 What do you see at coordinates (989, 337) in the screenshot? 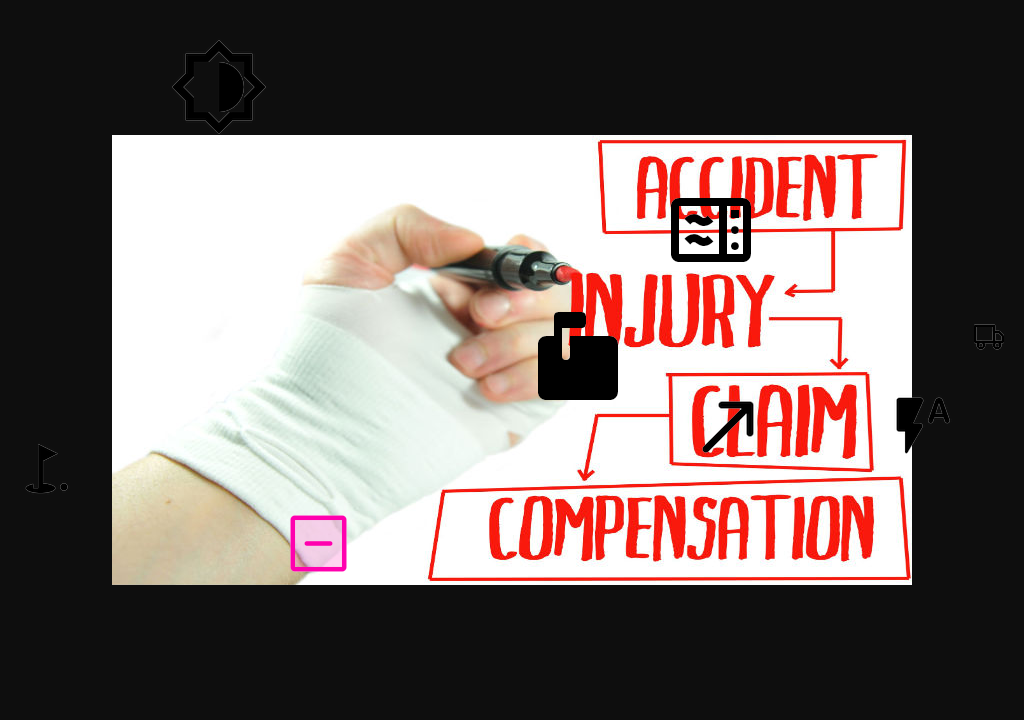
I see `track your delivery status` at bounding box center [989, 337].